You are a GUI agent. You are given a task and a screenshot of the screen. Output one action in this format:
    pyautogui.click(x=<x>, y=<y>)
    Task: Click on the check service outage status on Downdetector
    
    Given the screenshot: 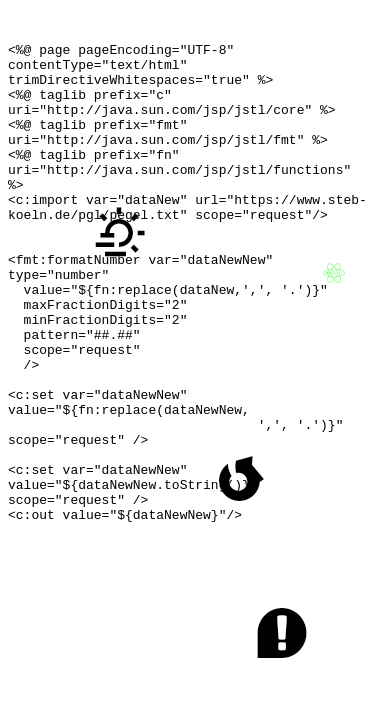 What is the action you would take?
    pyautogui.click(x=282, y=633)
    